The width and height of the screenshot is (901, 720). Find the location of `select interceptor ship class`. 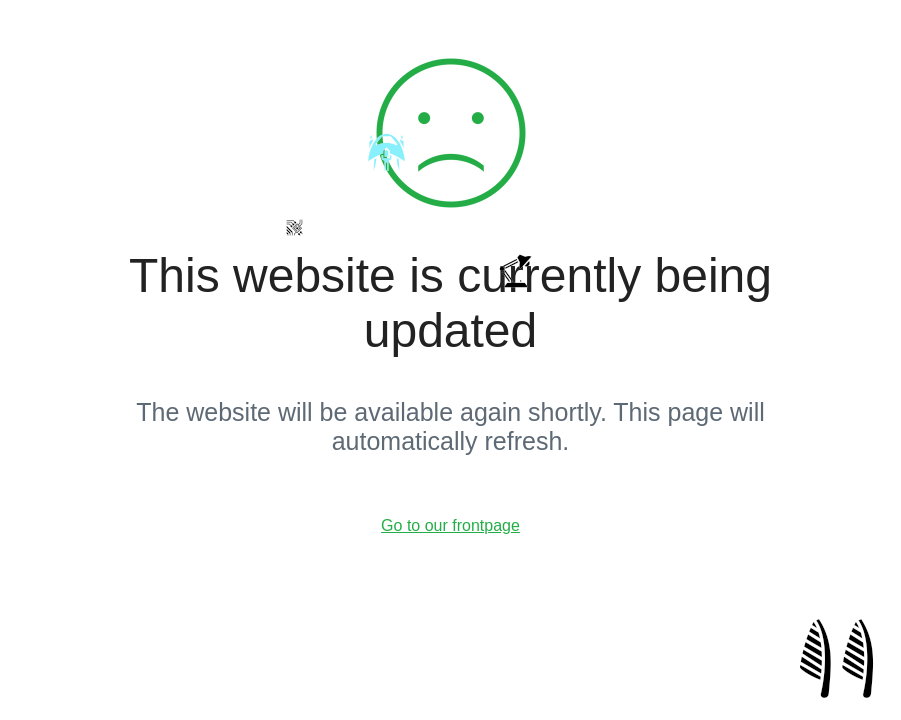

select interceptor ship class is located at coordinates (386, 152).